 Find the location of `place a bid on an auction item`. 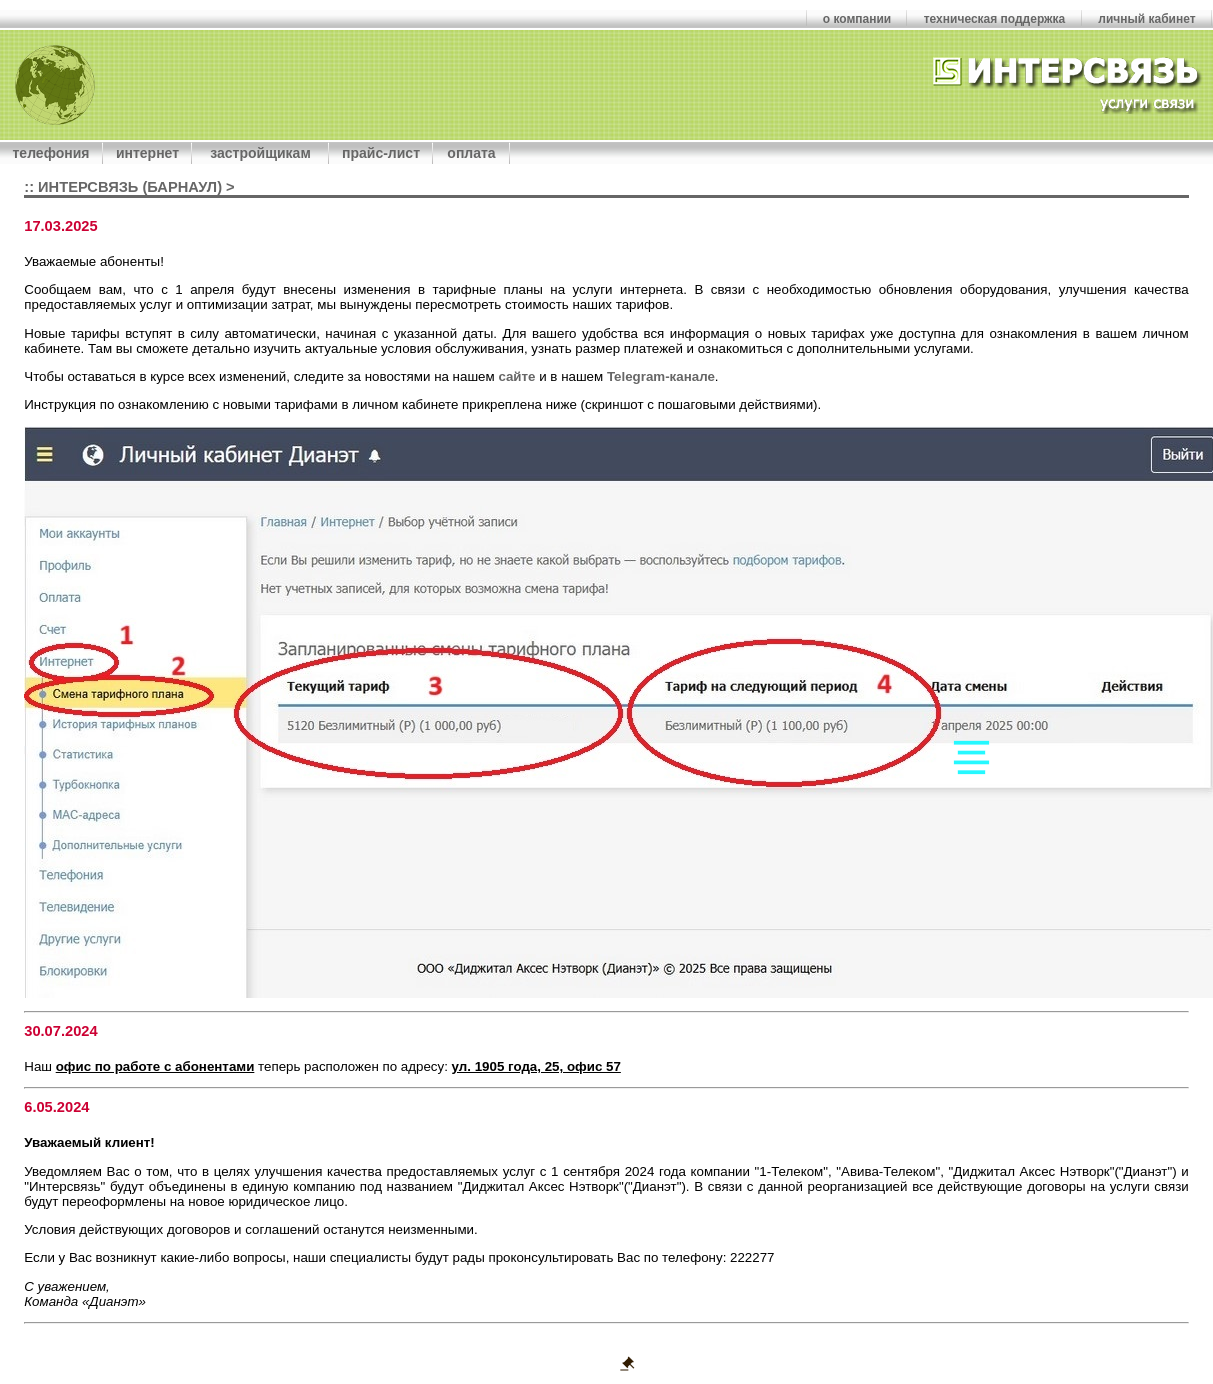

place a bid on an auction item is located at coordinates (627, 1364).